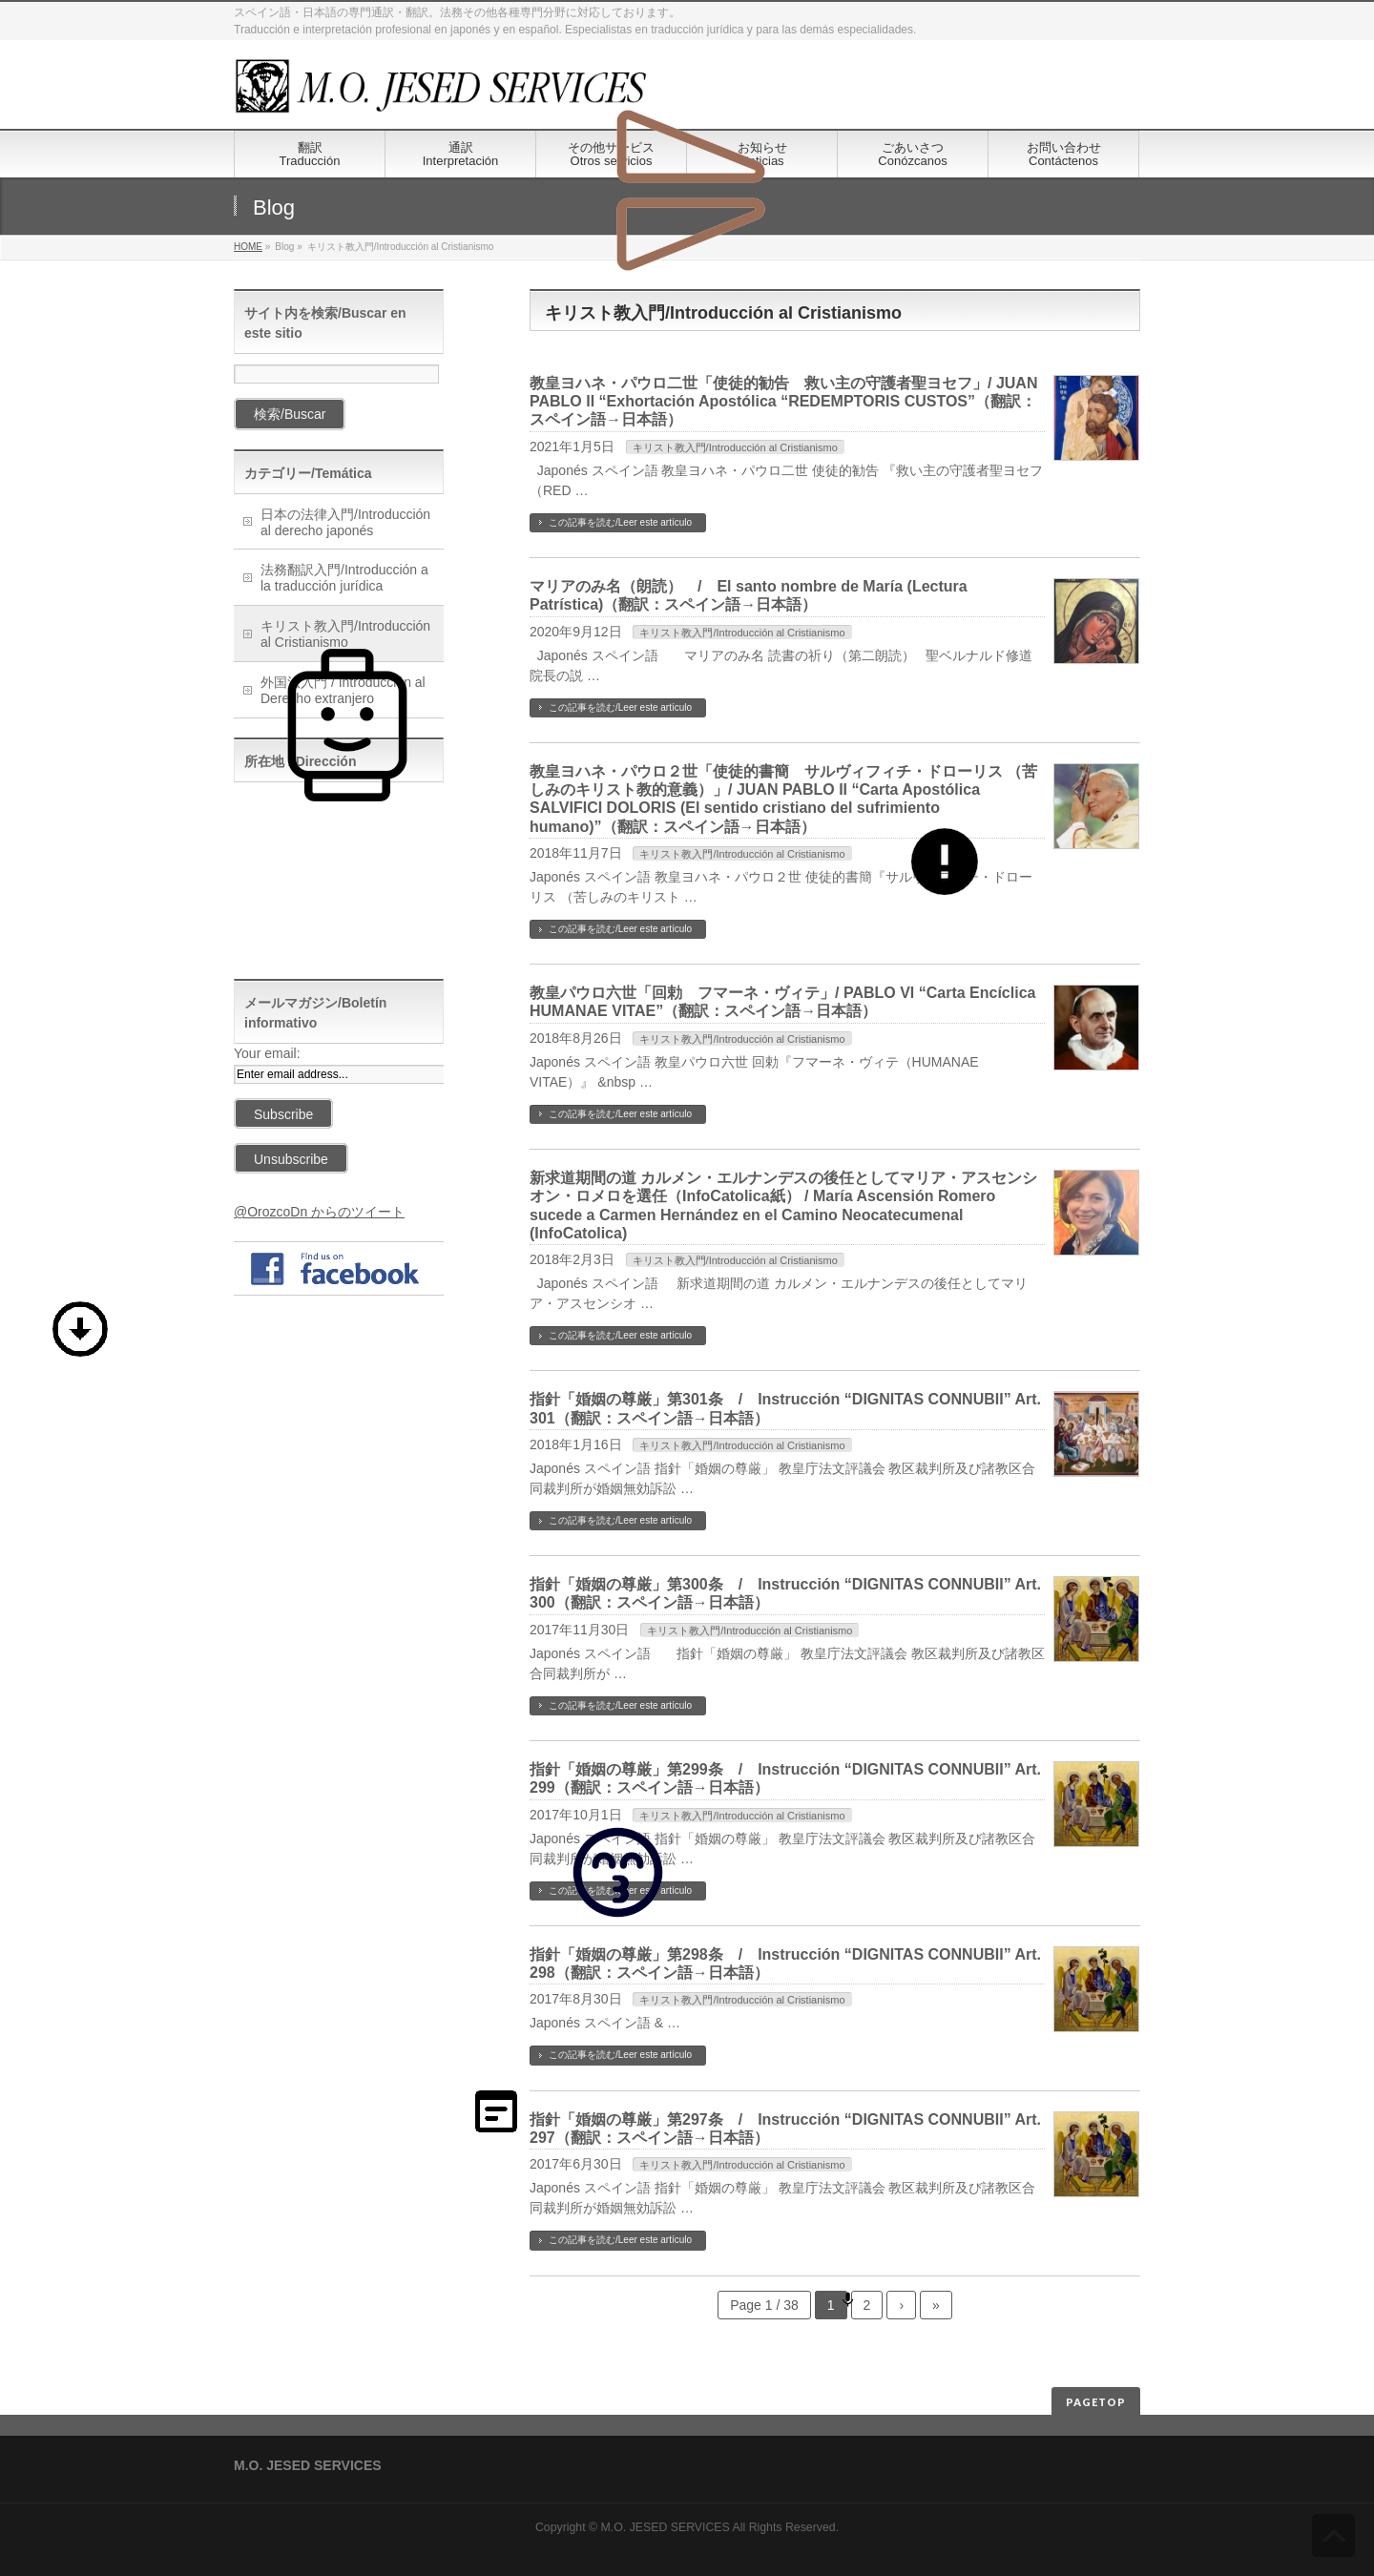 This screenshot has width=1374, height=2576. What do you see at coordinates (945, 862) in the screenshot?
I see `indicates an error or problem has occurred` at bounding box center [945, 862].